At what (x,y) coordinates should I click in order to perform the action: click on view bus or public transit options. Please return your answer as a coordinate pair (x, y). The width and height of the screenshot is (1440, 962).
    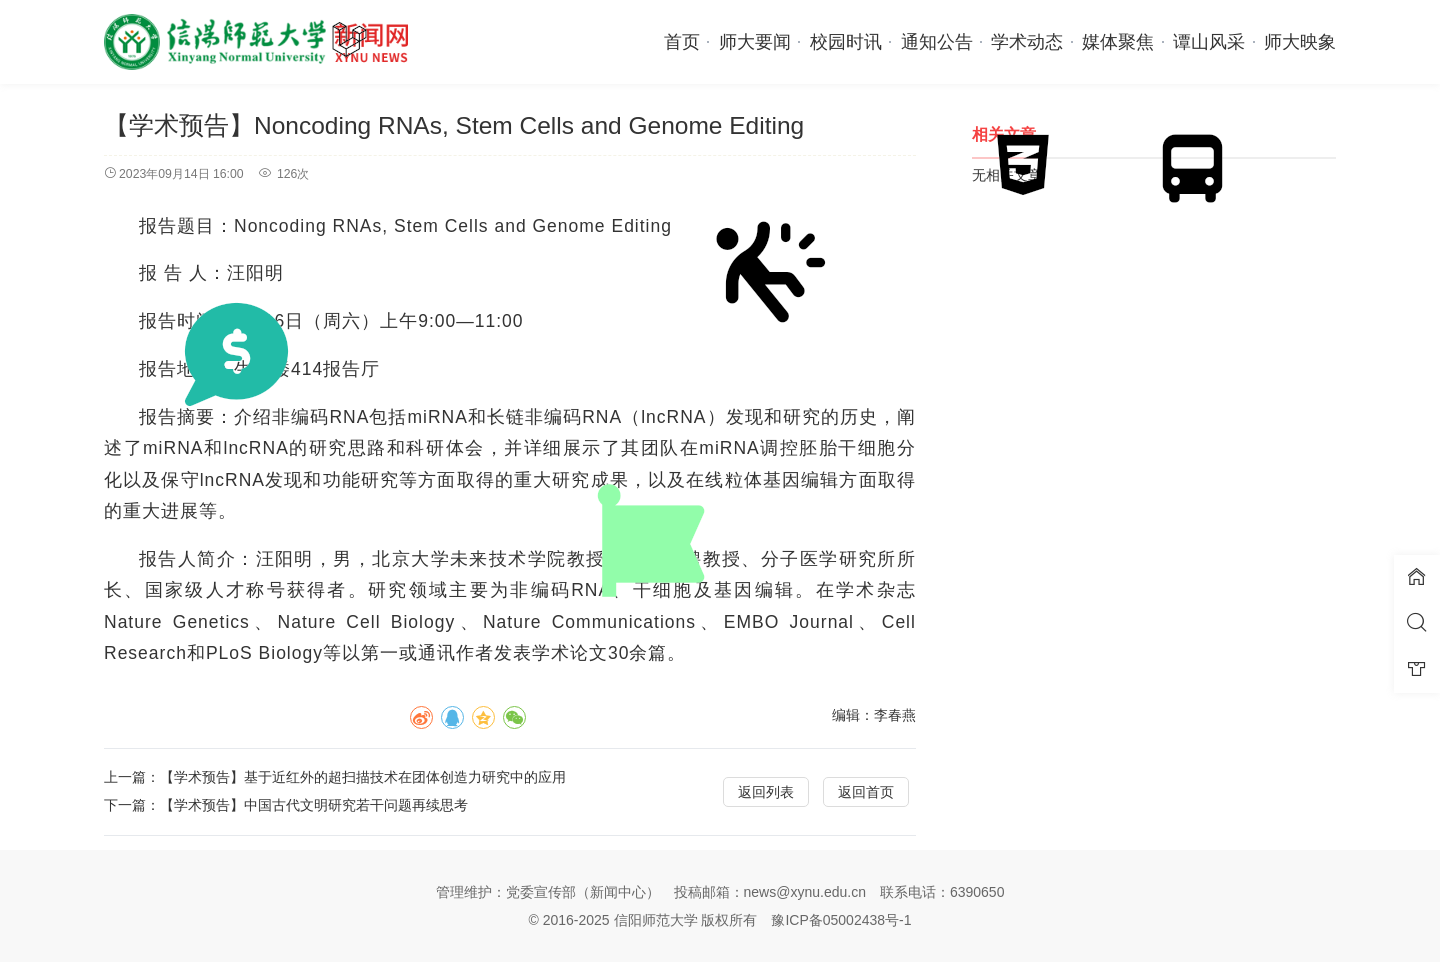
    Looking at the image, I should click on (1192, 168).